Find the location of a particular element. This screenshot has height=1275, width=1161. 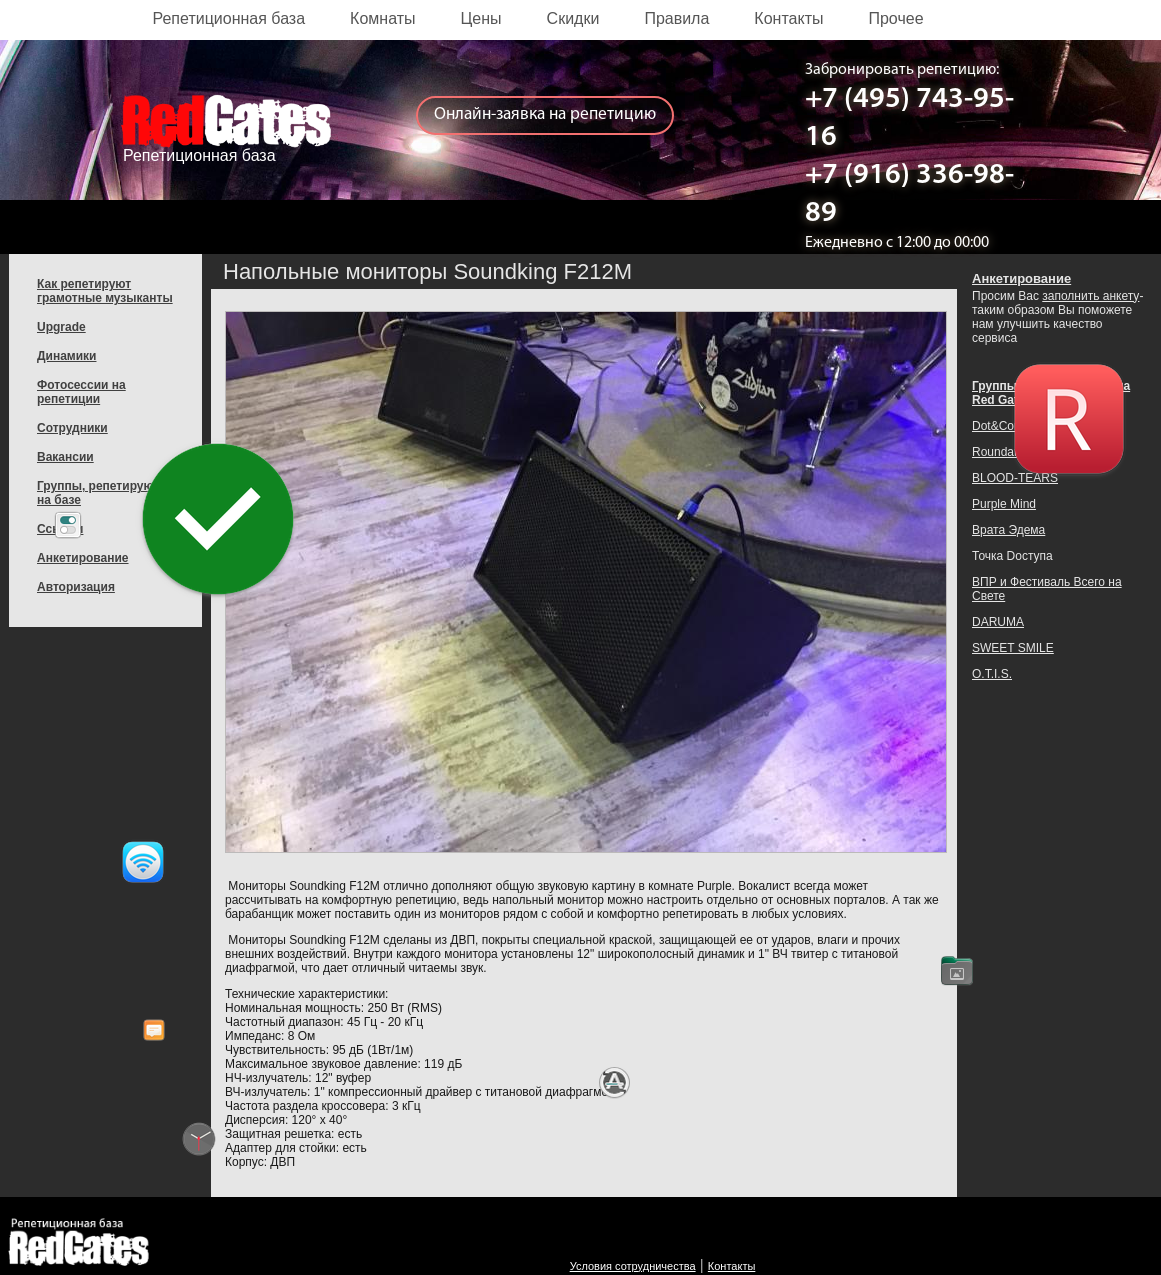

open the clocks app is located at coordinates (199, 1139).